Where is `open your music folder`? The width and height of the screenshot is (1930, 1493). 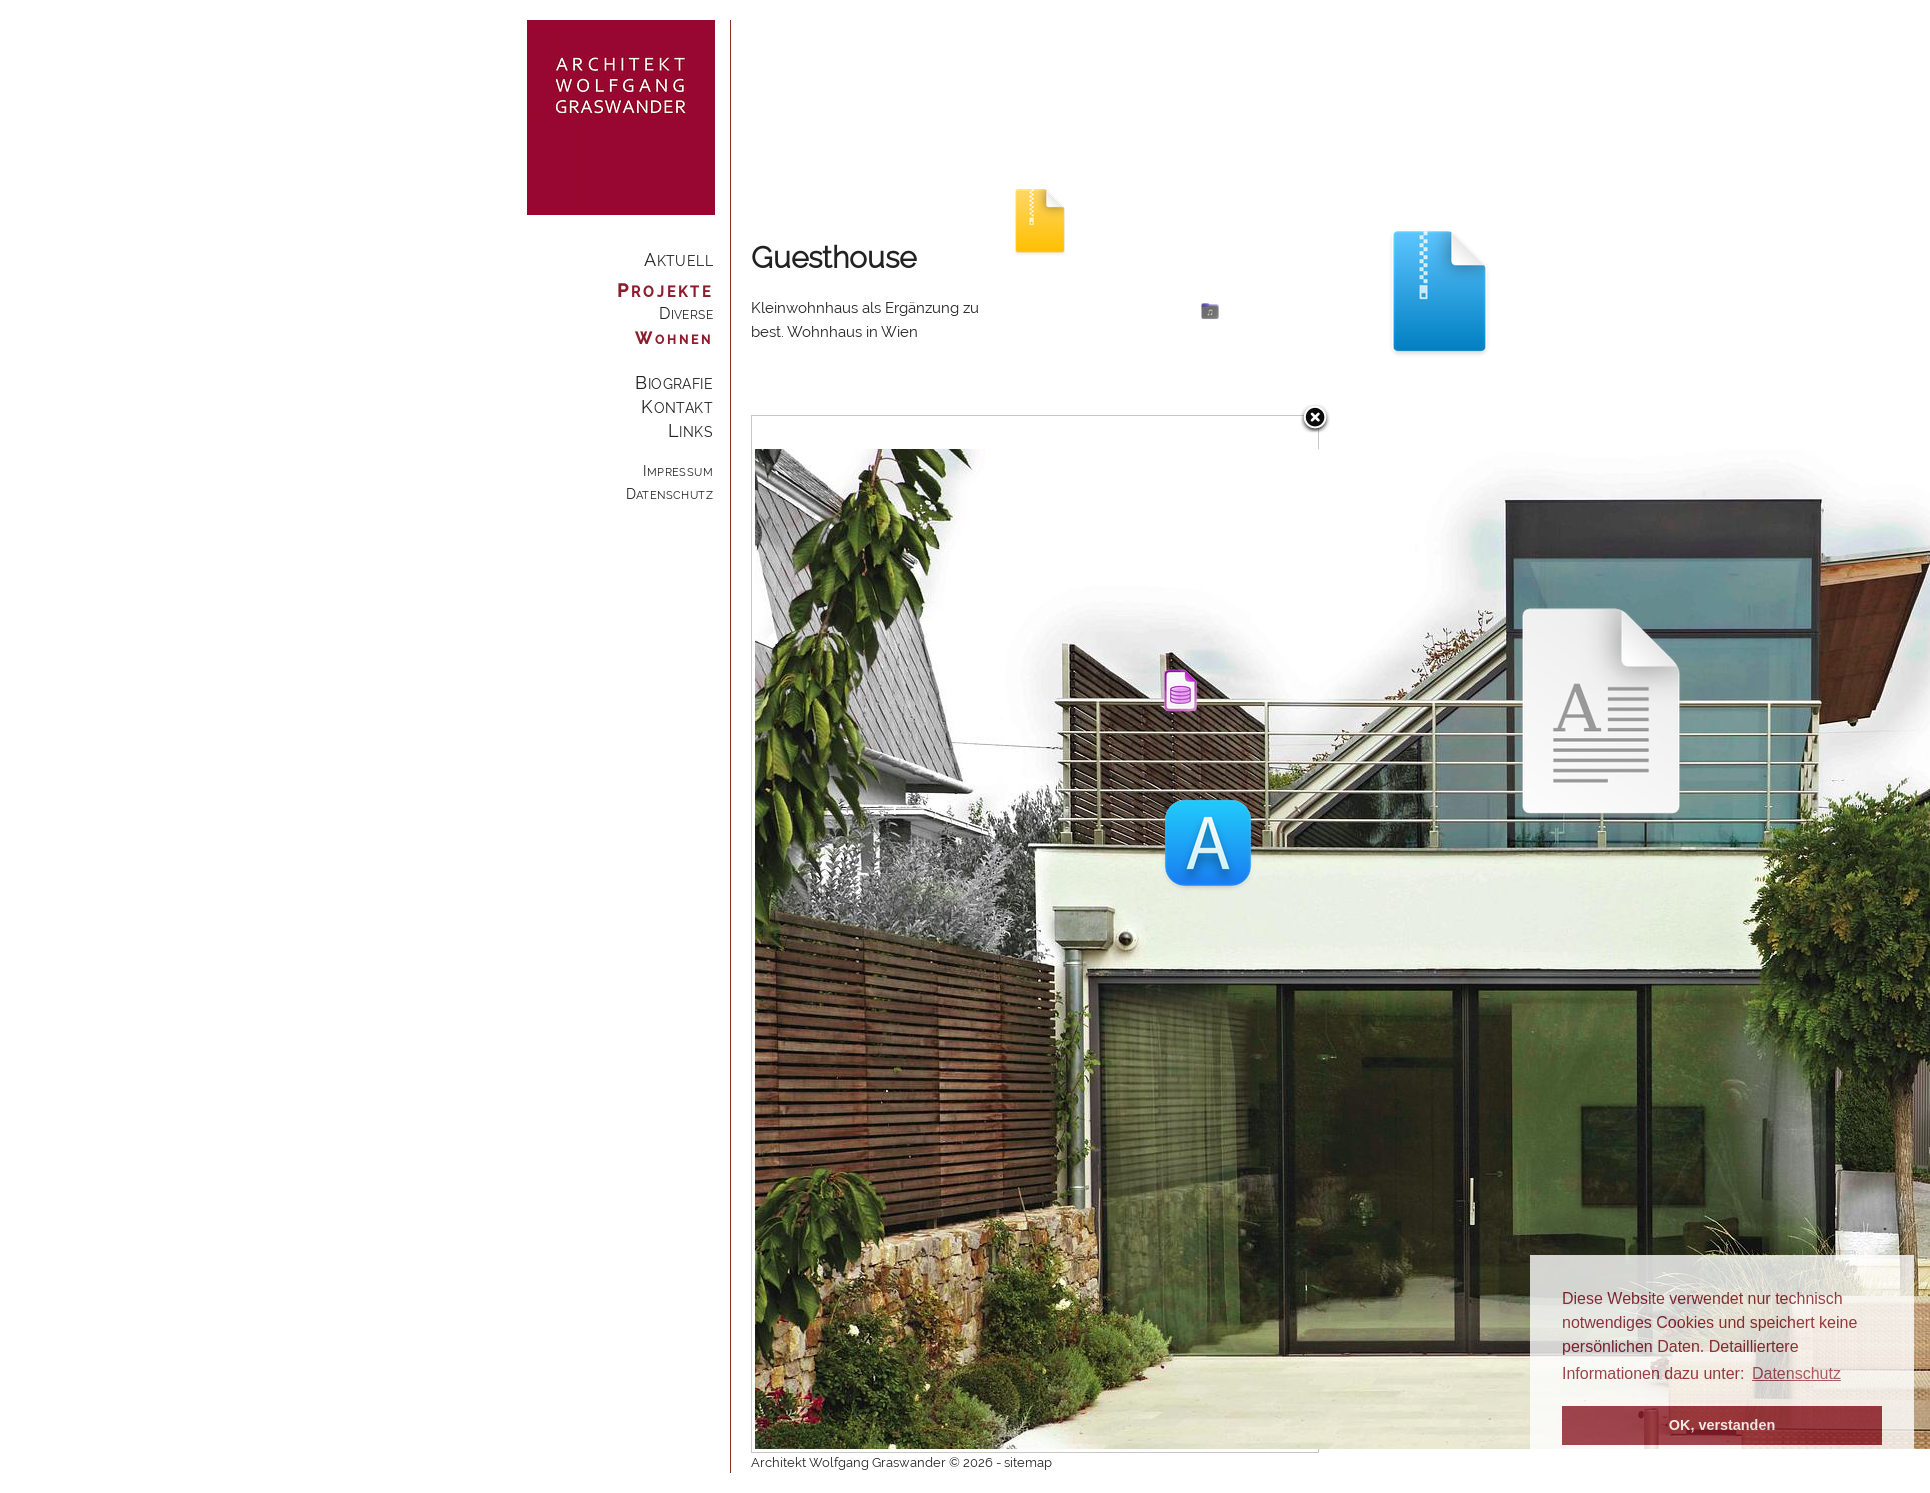
open your music folder is located at coordinates (1210, 311).